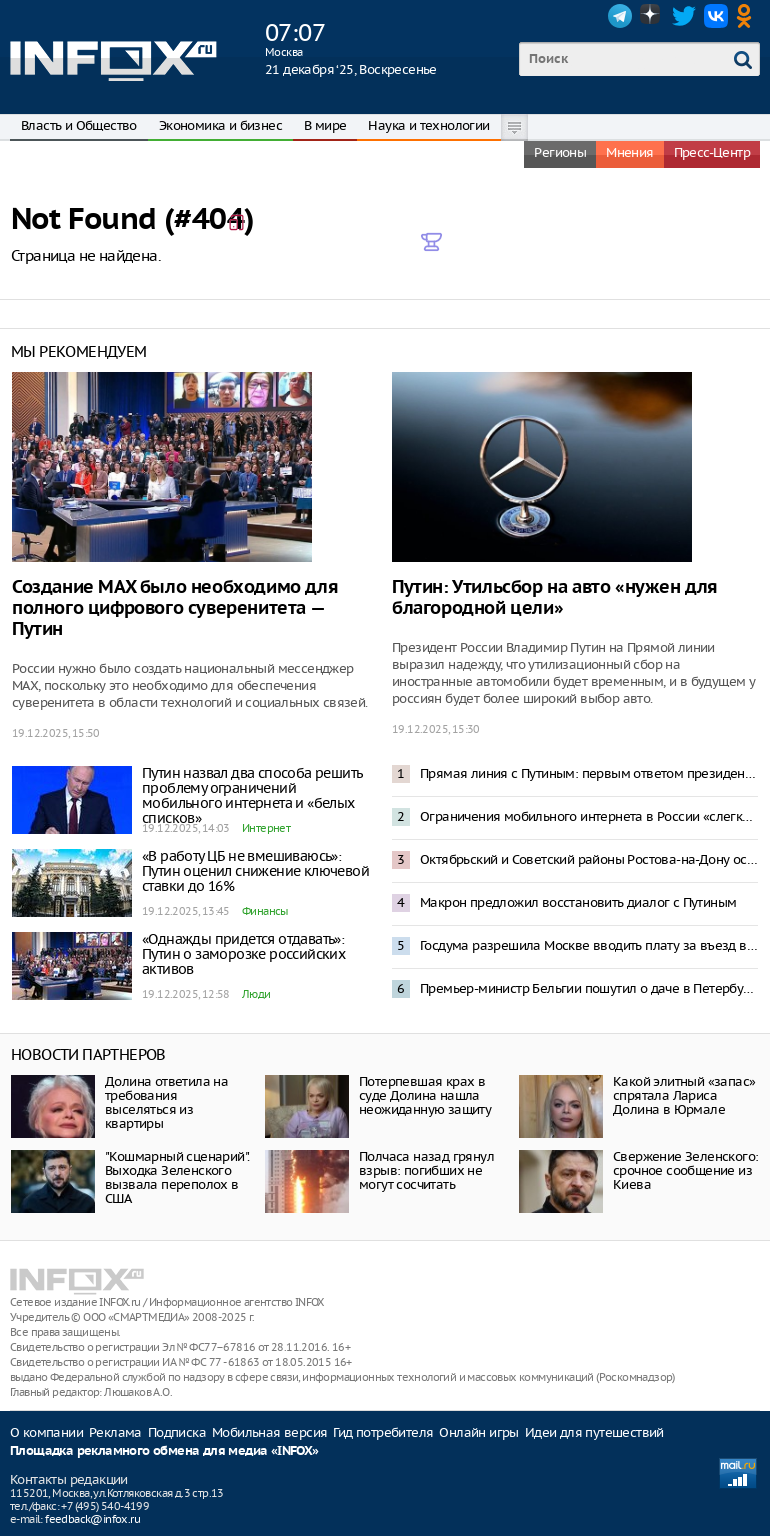 This screenshot has width=770, height=1536. What do you see at coordinates (236, 222) in the screenshot?
I see `switch between tablet and mobile view` at bounding box center [236, 222].